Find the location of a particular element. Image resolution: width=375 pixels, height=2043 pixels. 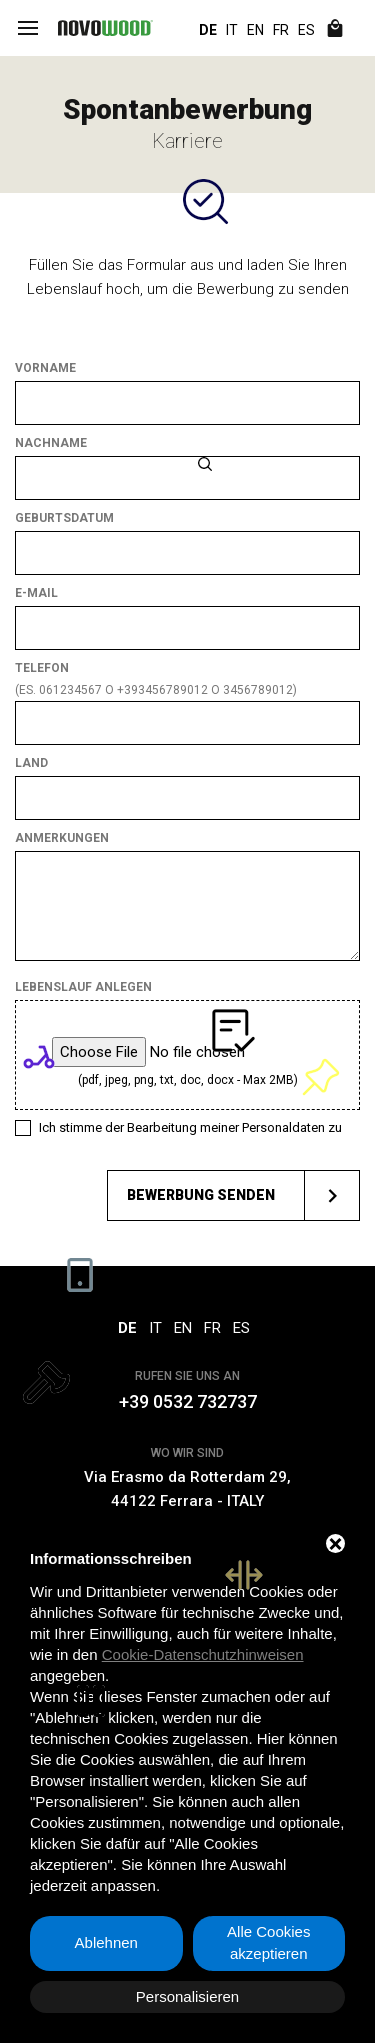

switch to mobile view is located at coordinates (80, 1275).